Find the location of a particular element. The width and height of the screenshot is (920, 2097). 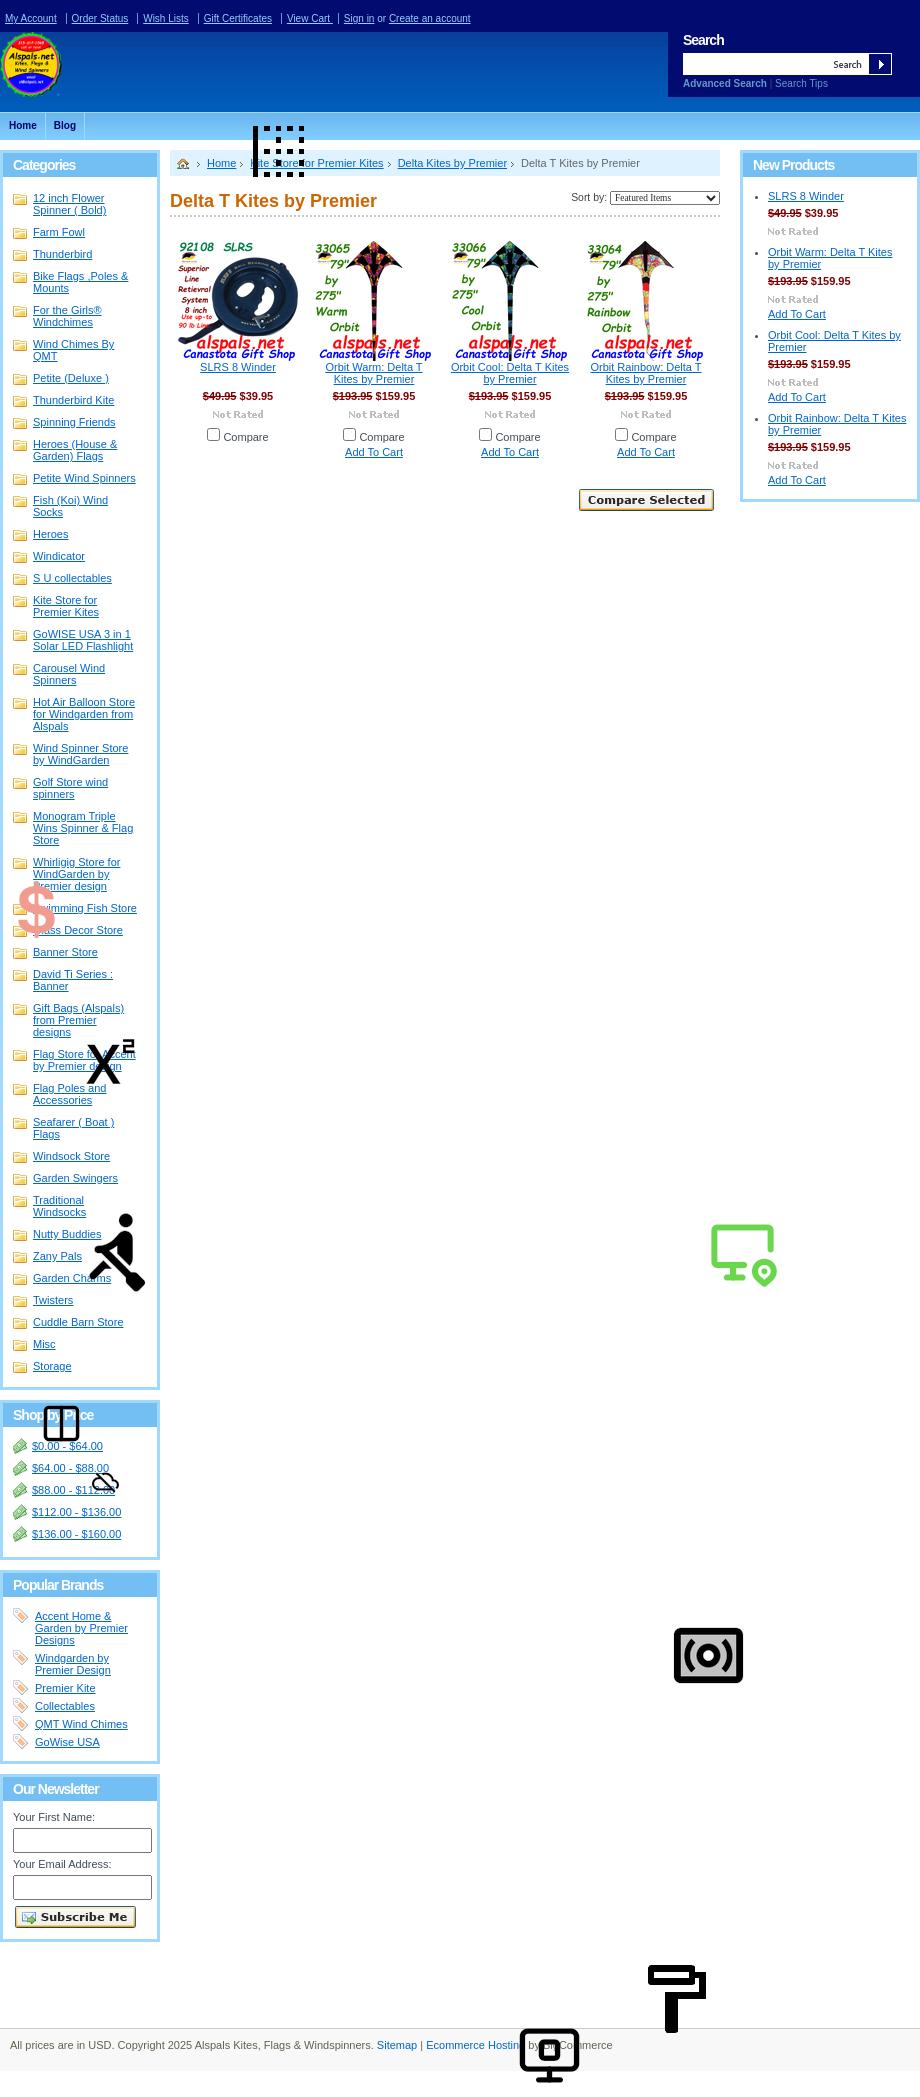

stop screen recording or presentation is located at coordinates (549, 2055).